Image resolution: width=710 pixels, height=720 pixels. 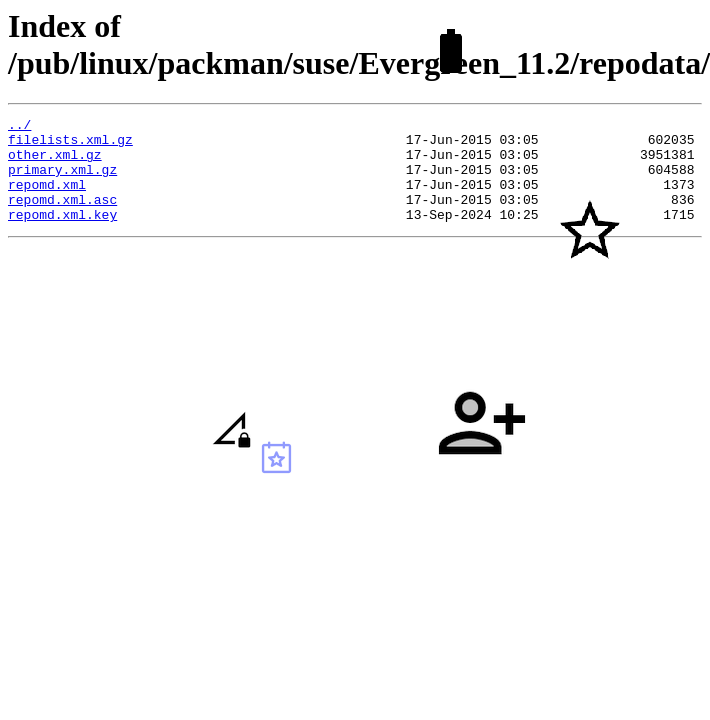 What do you see at coordinates (276, 458) in the screenshot?
I see `view favorite or starred events` at bounding box center [276, 458].